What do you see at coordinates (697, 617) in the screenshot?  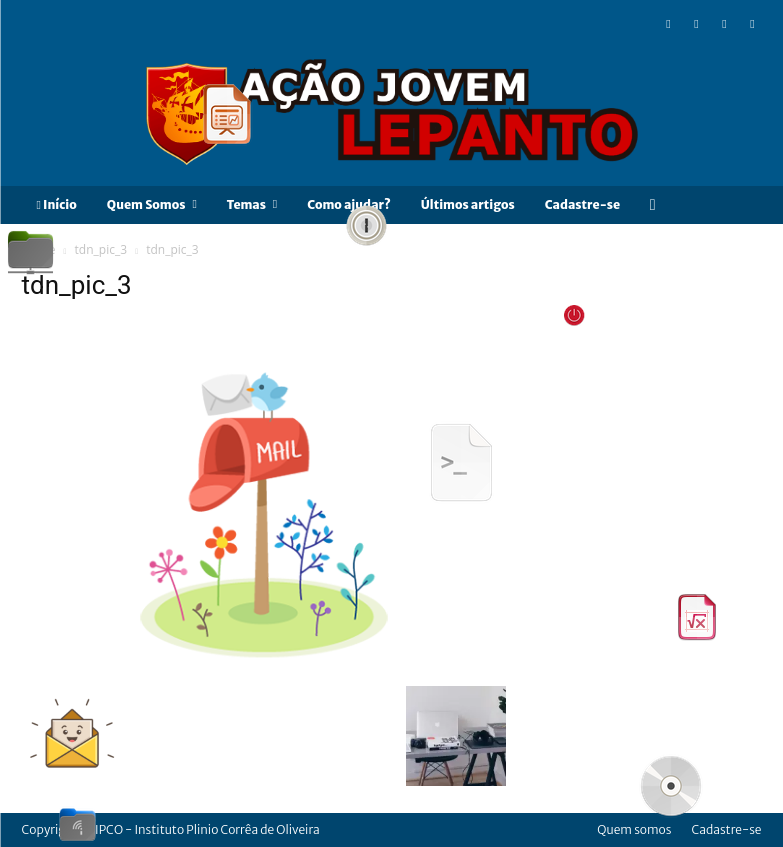 I see `libreoffice math formula template file` at bounding box center [697, 617].